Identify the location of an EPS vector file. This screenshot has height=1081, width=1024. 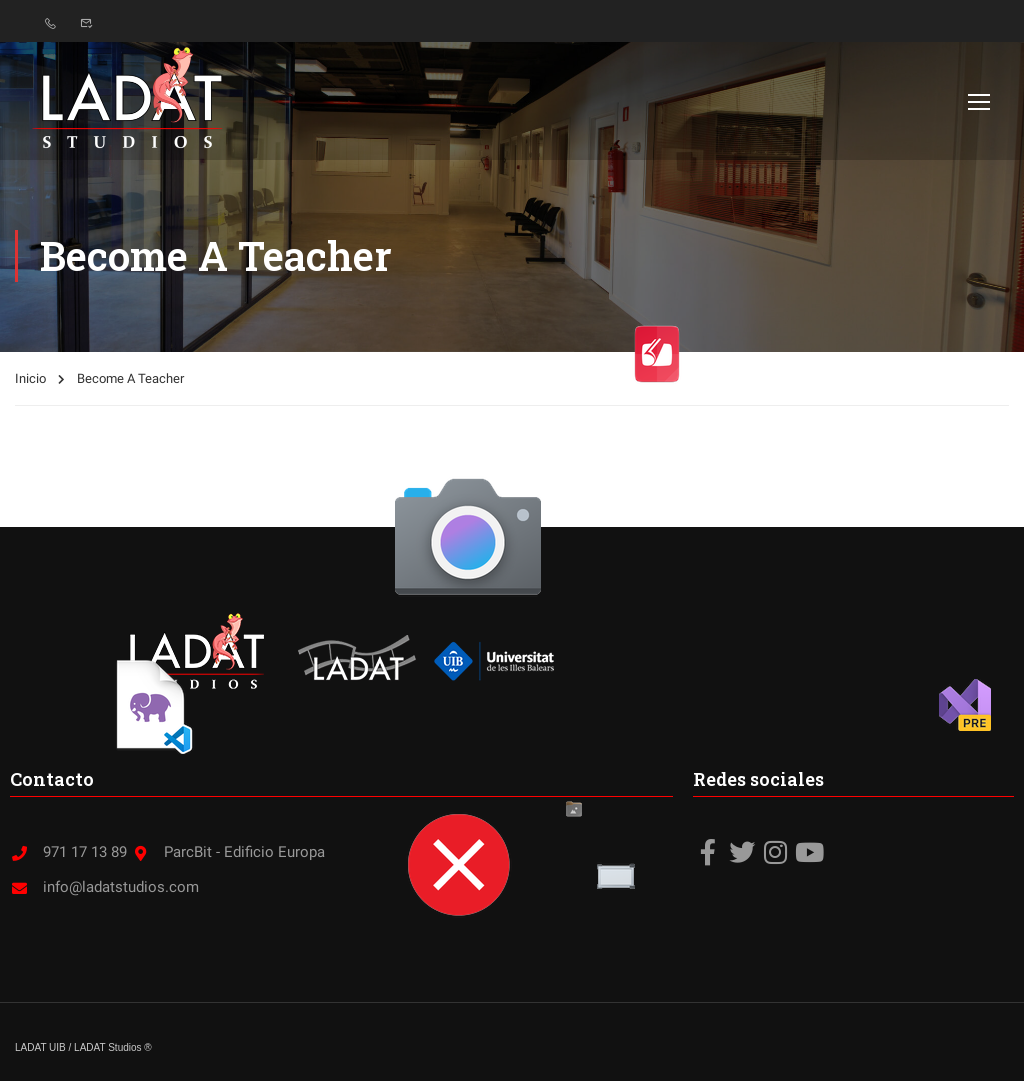
(657, 354).